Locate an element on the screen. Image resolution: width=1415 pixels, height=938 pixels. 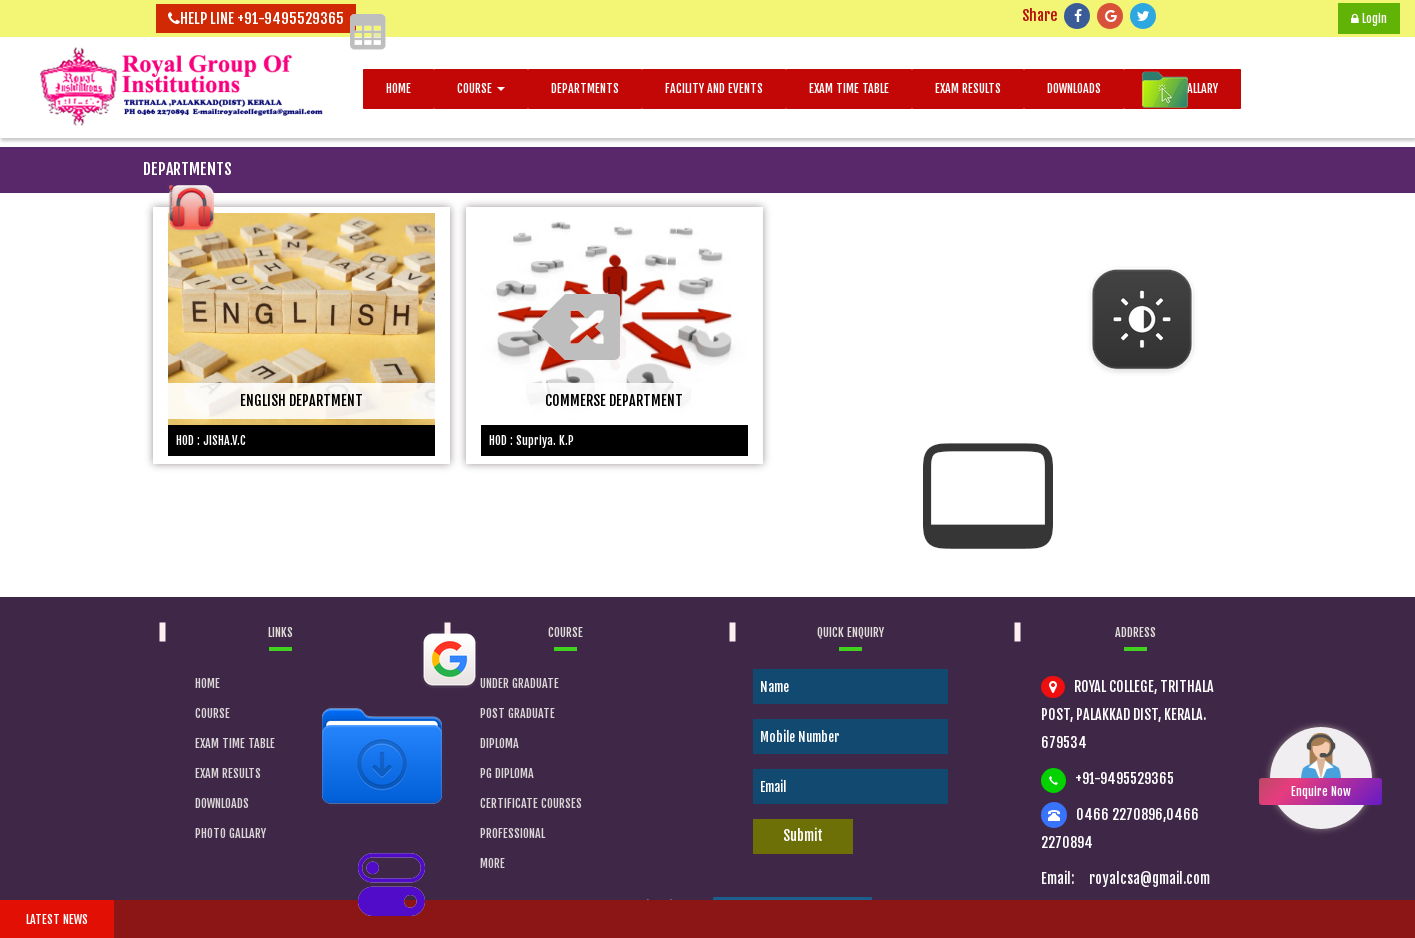
folder containing cursor or pointer assets is located at coordinates (1165, 91).